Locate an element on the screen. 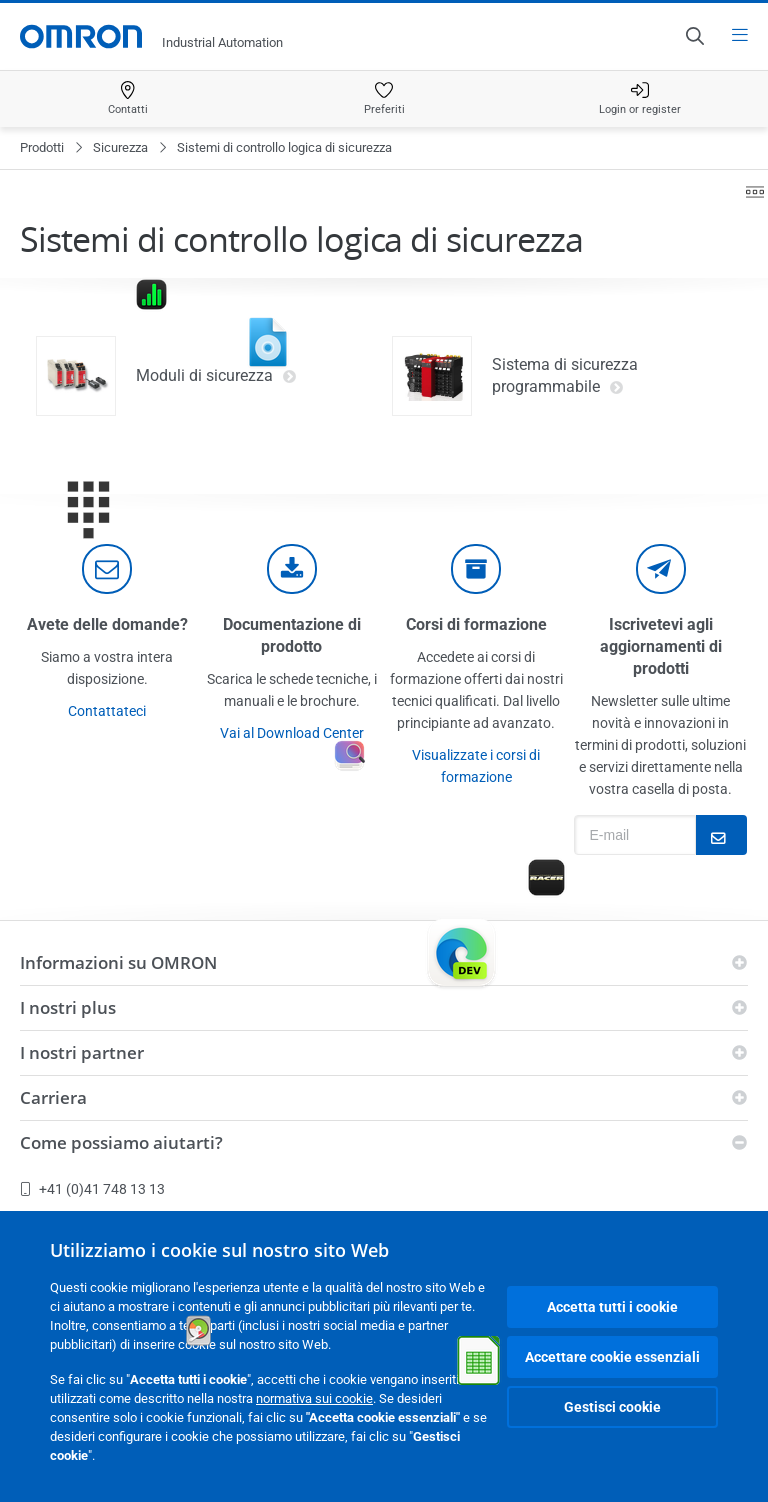 The height and width of the screenshot is (1502, 768). open the phone dialpad is located at coordinates (88, 512).